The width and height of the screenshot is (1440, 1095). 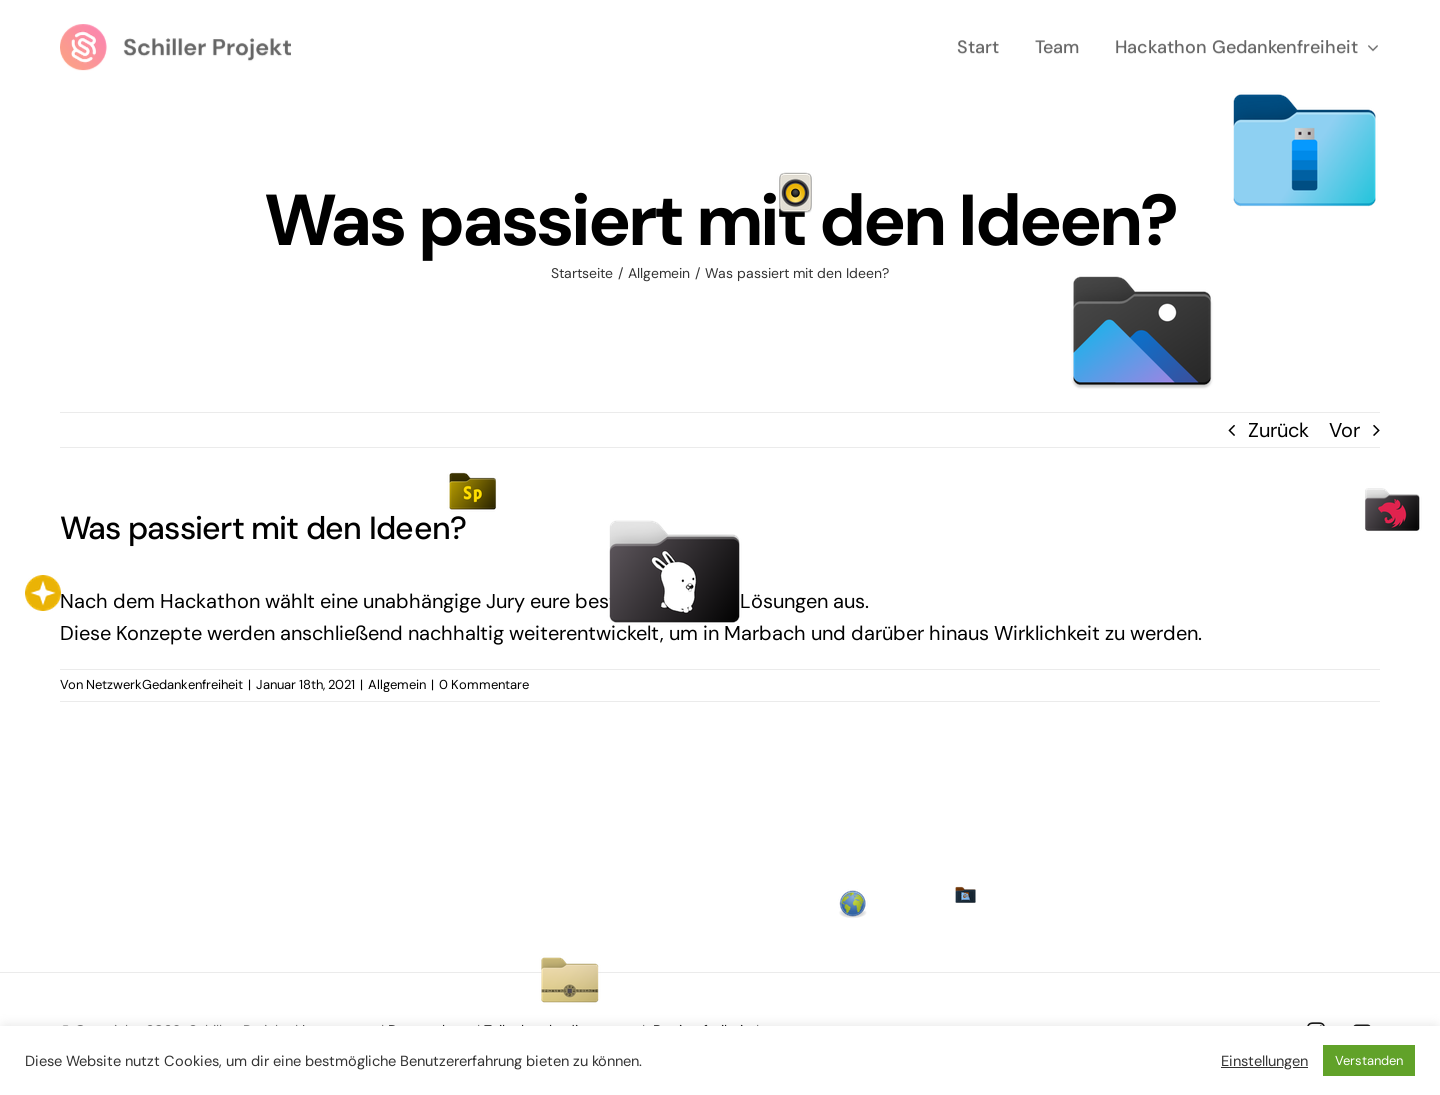 What do you see at coordinates (795, 192) in the screenshot?
I see `access system sound settings` at bounding box center [795, 192].